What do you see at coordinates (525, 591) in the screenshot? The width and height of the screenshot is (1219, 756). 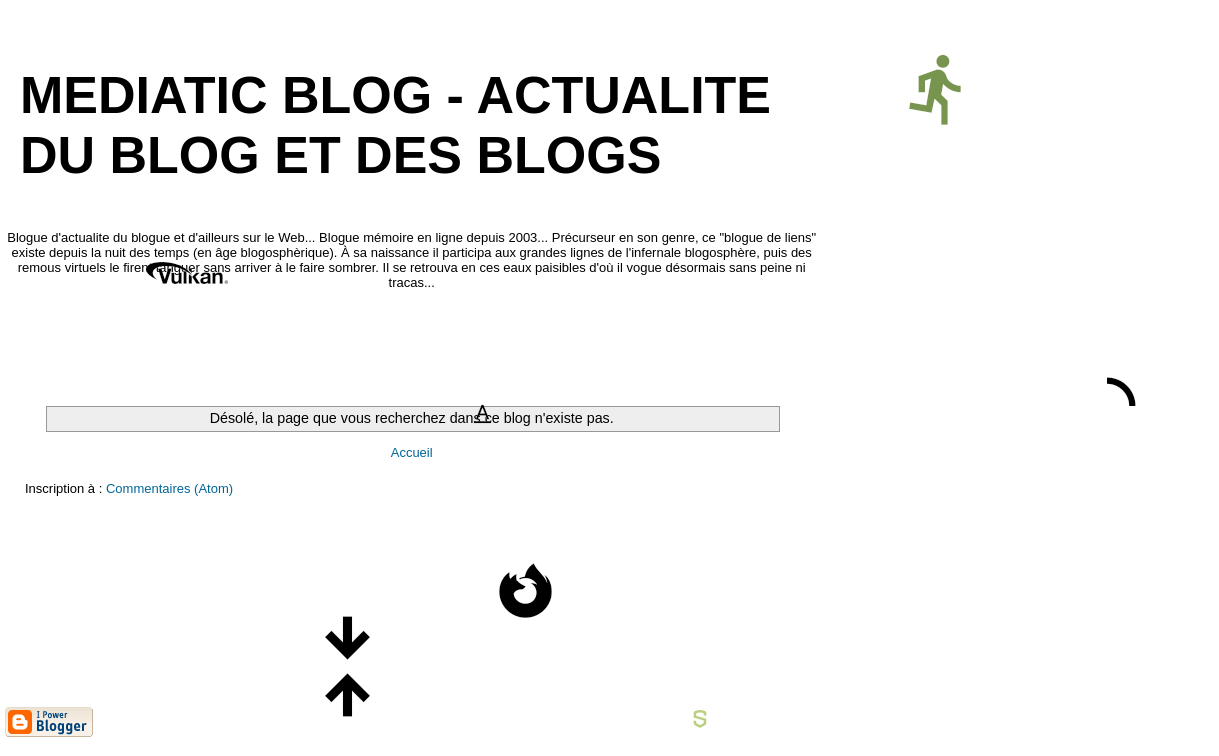 I see `open Firefox browser` at bounding box center [525, 591].